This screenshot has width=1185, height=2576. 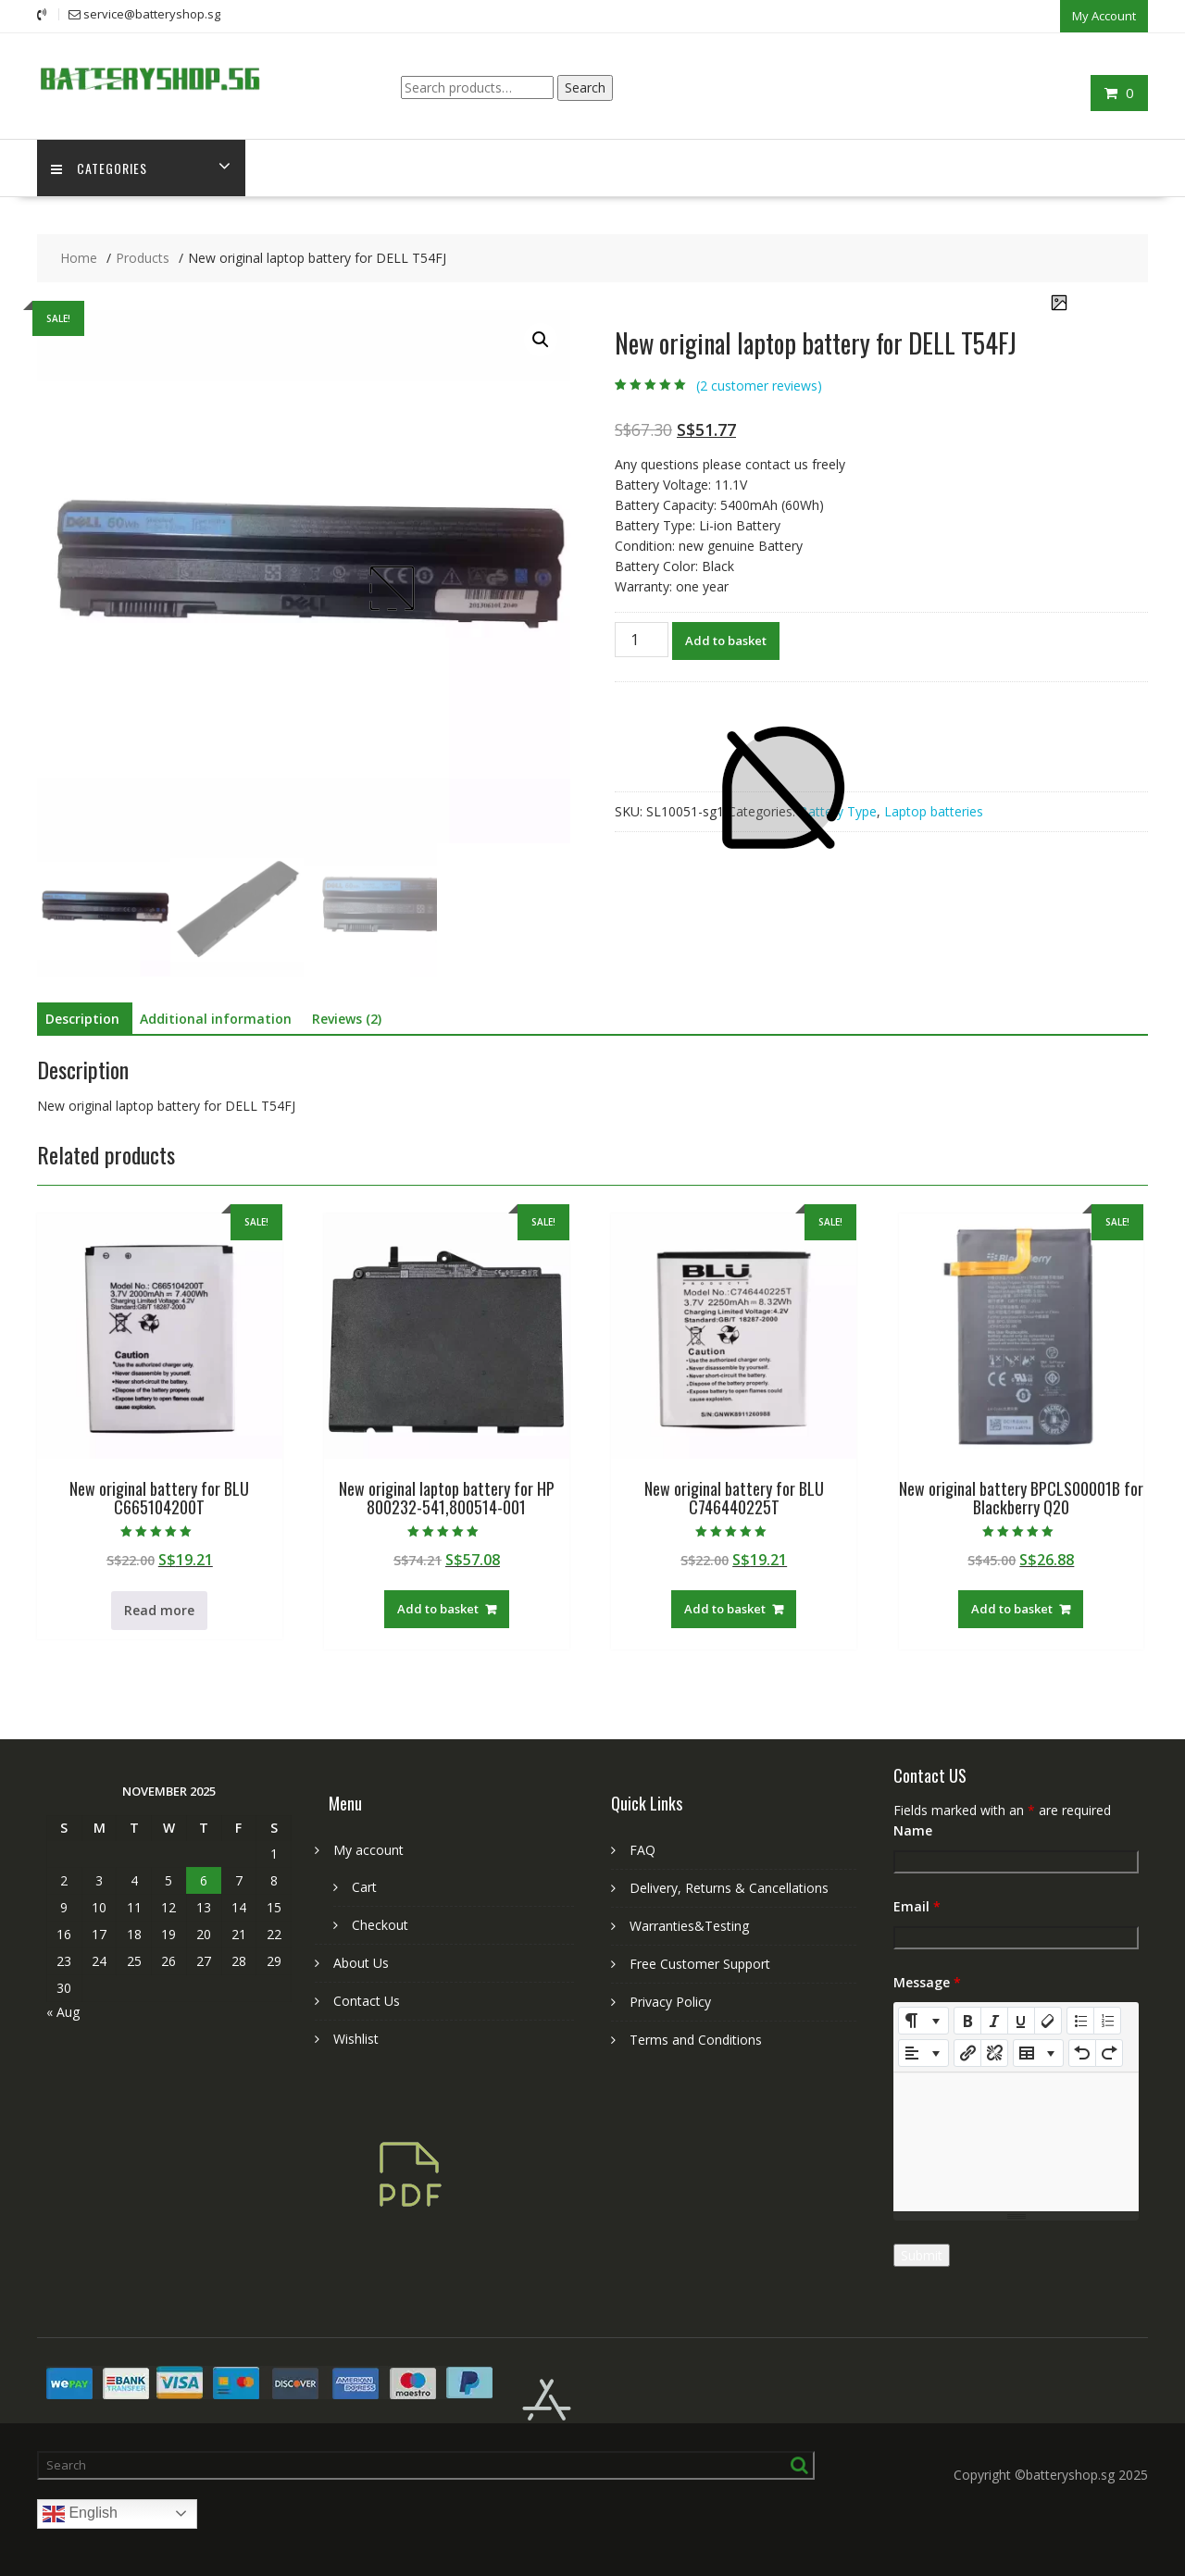 I want to click on invert current selection, so click(x=392, y=588).